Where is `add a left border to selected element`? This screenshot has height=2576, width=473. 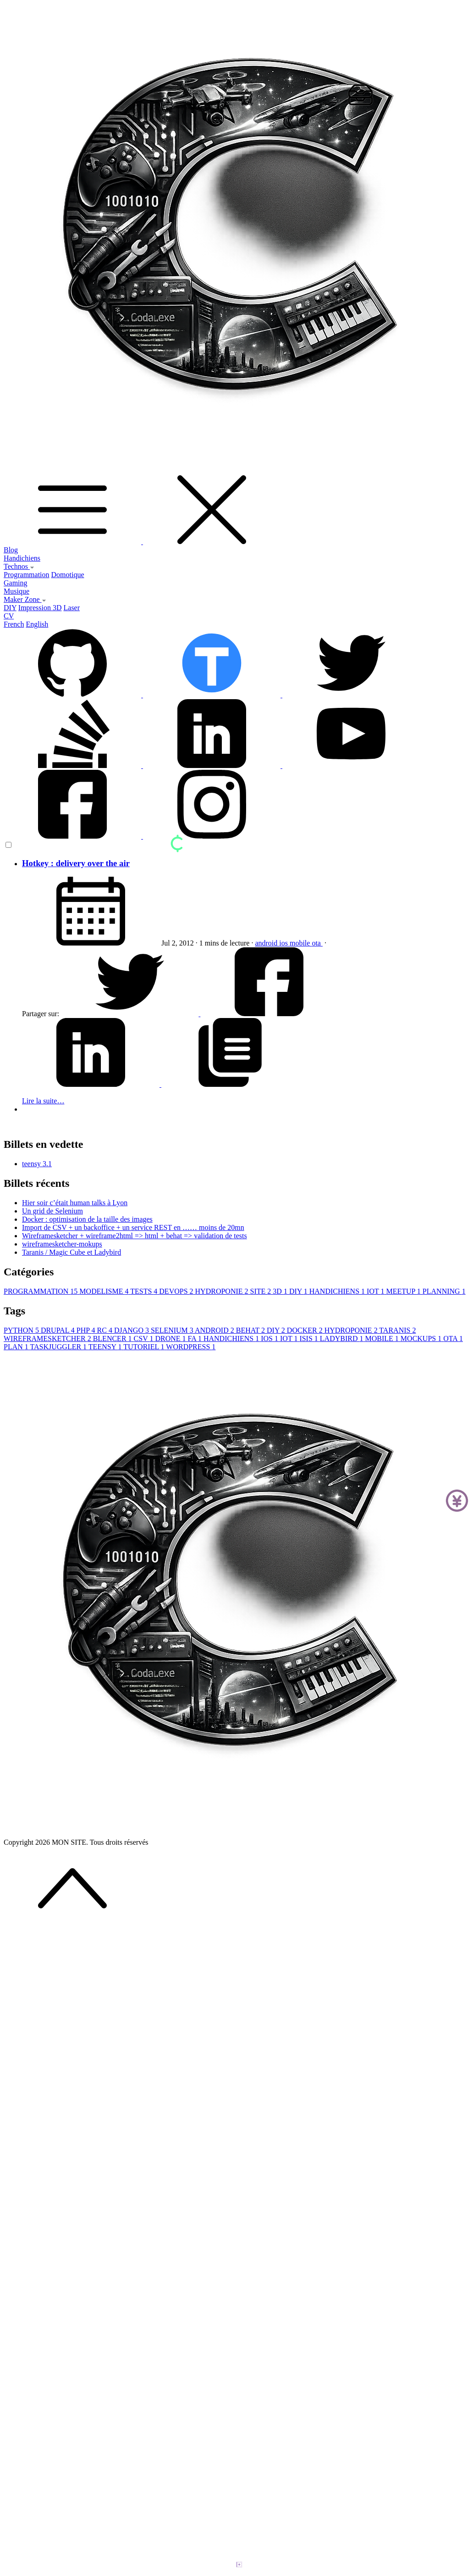 add a left border to selected element is located at coordinates (239, 2565).